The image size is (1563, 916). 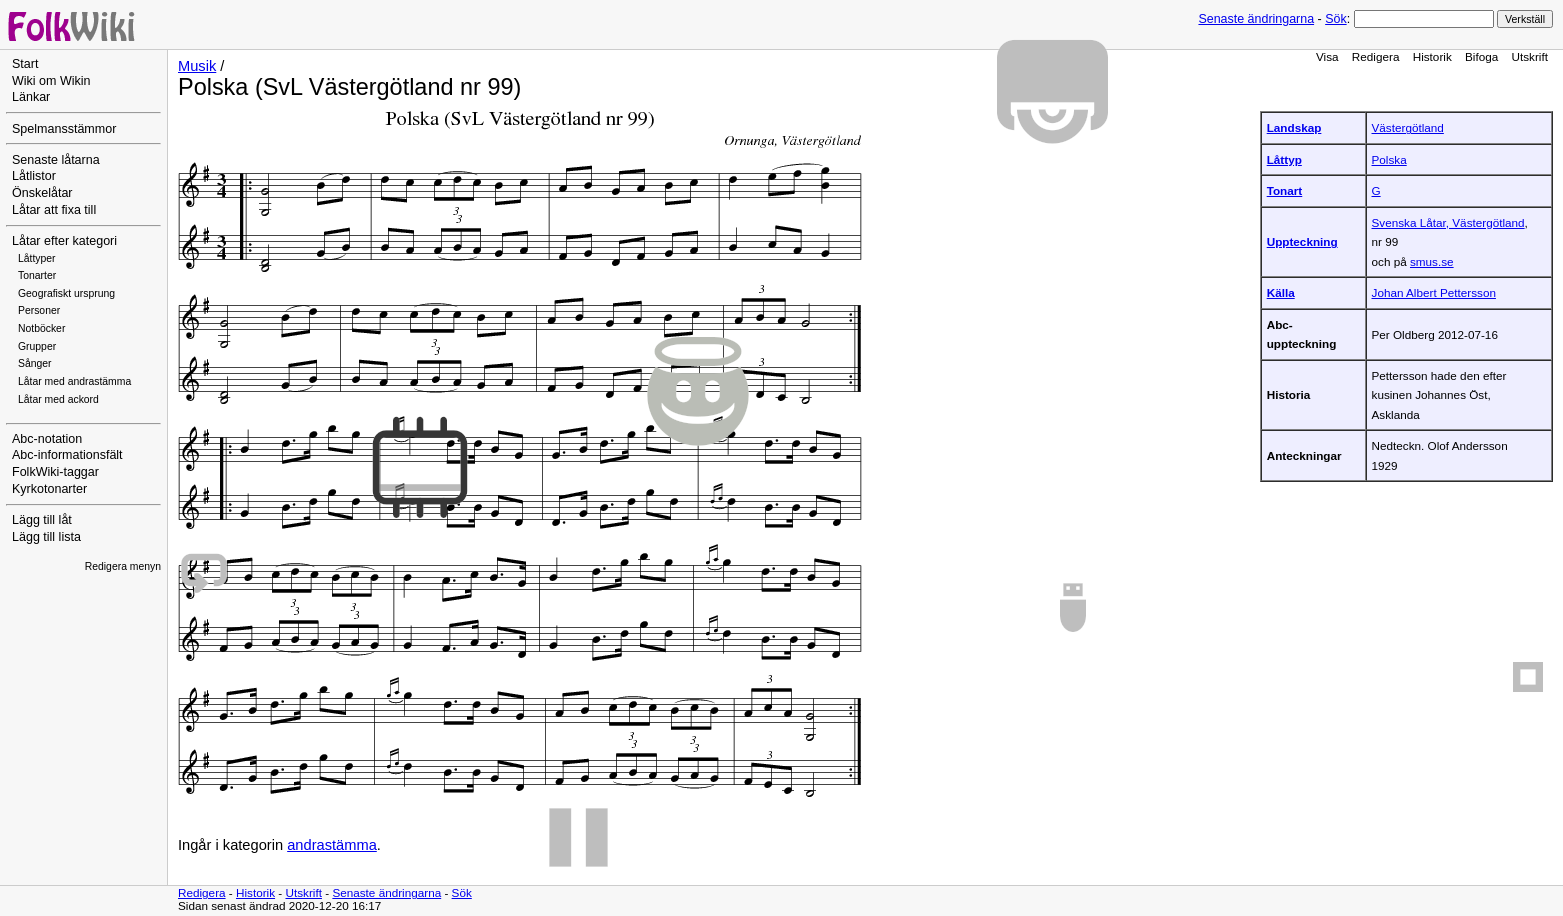 I want to click on pause media playback, so click(x=578, y=837).